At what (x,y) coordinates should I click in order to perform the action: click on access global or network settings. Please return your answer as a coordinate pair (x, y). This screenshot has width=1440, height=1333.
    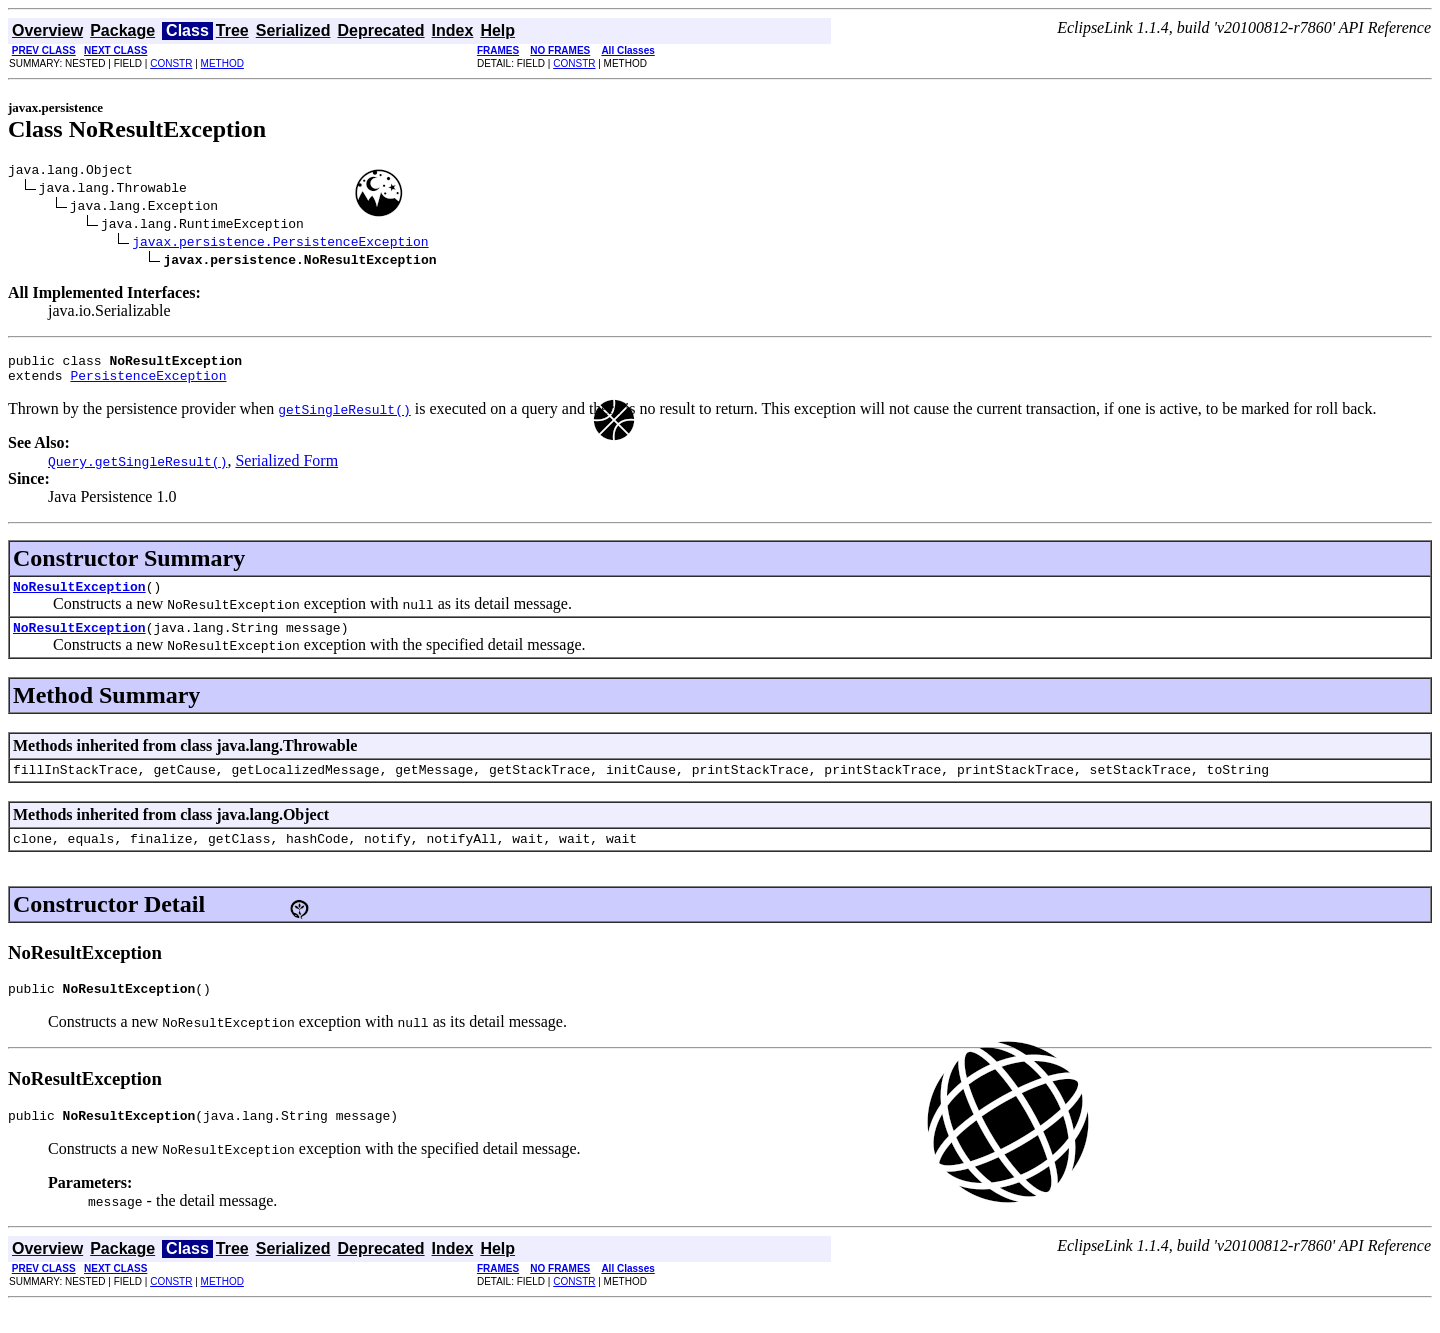
    Looking at the image, I should click on (1008, 1122).